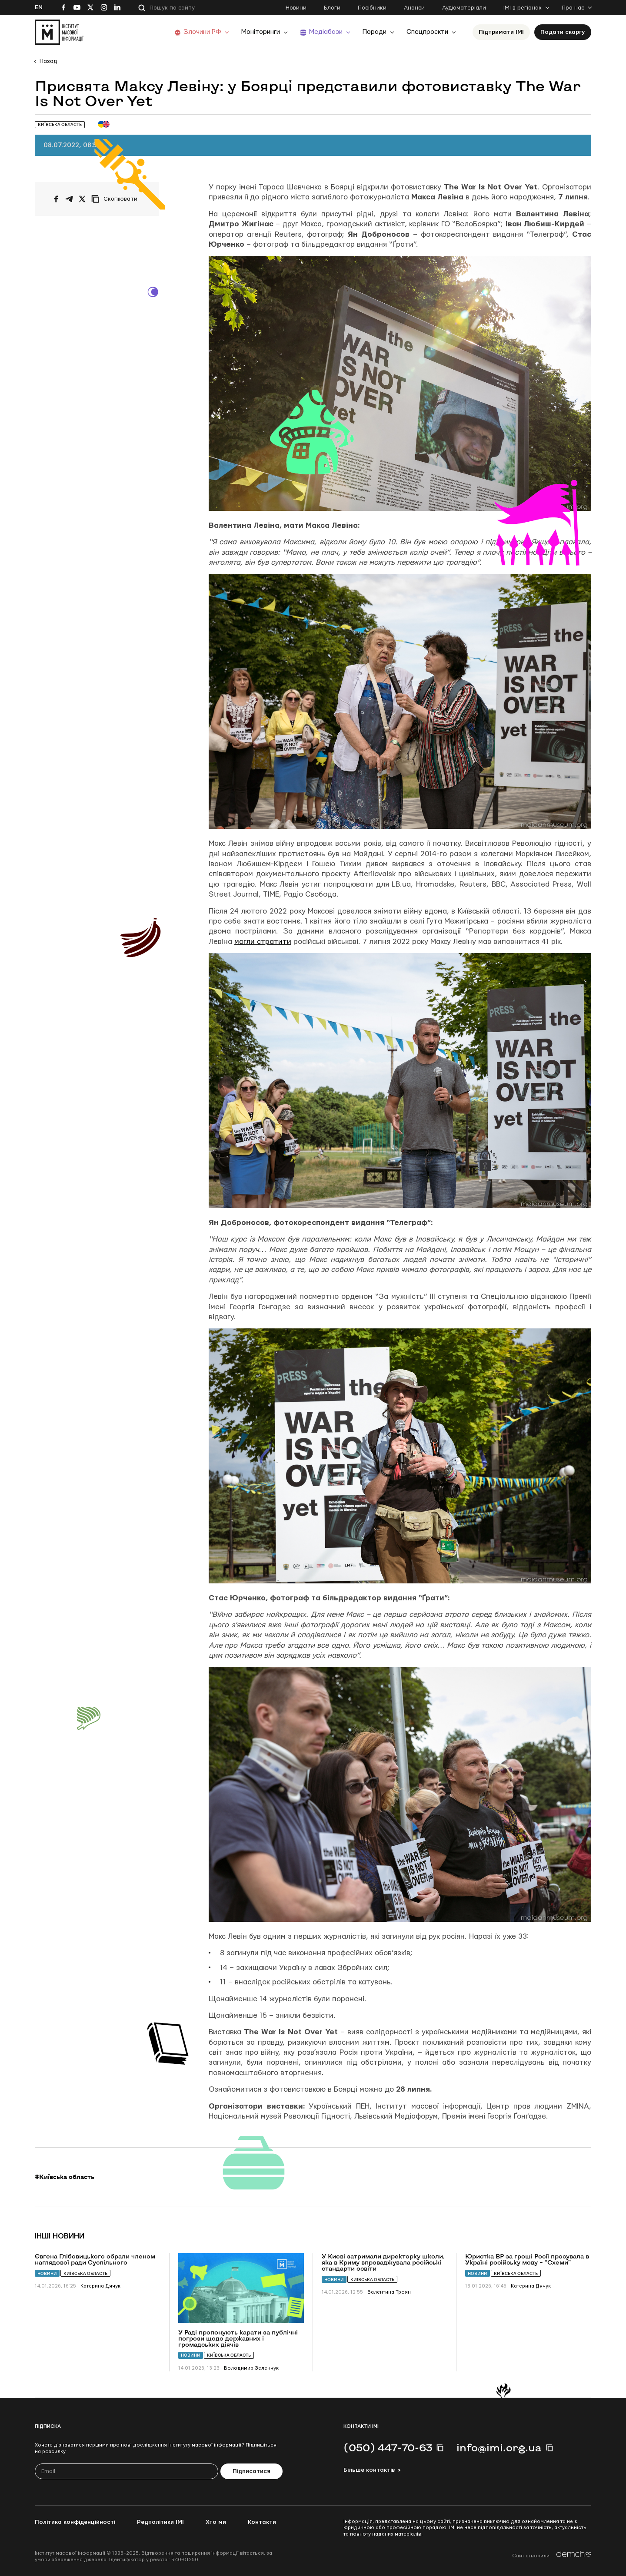  I want to click on access fairy tale or fantasy-themed game content, so click(312, 432).